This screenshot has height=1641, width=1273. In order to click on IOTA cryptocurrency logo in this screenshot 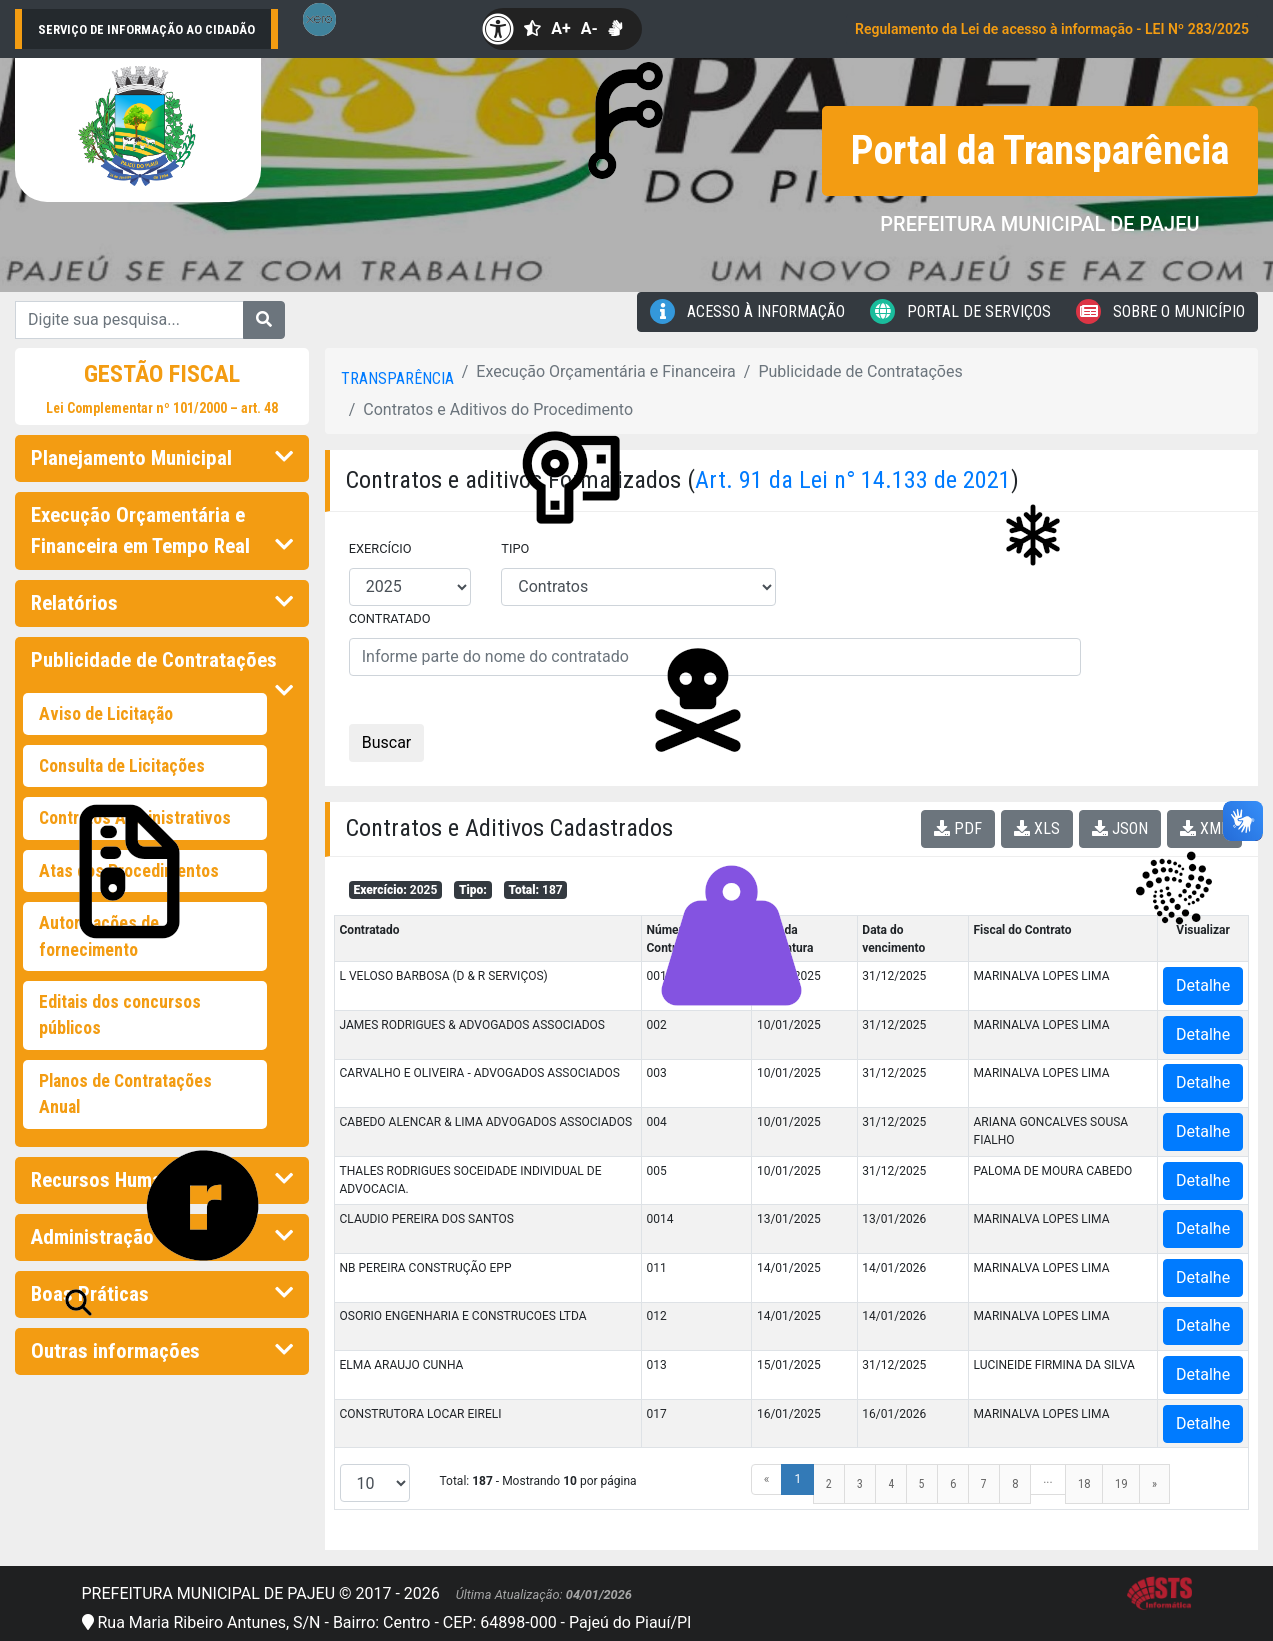, I will do `click(1174, 888)`.